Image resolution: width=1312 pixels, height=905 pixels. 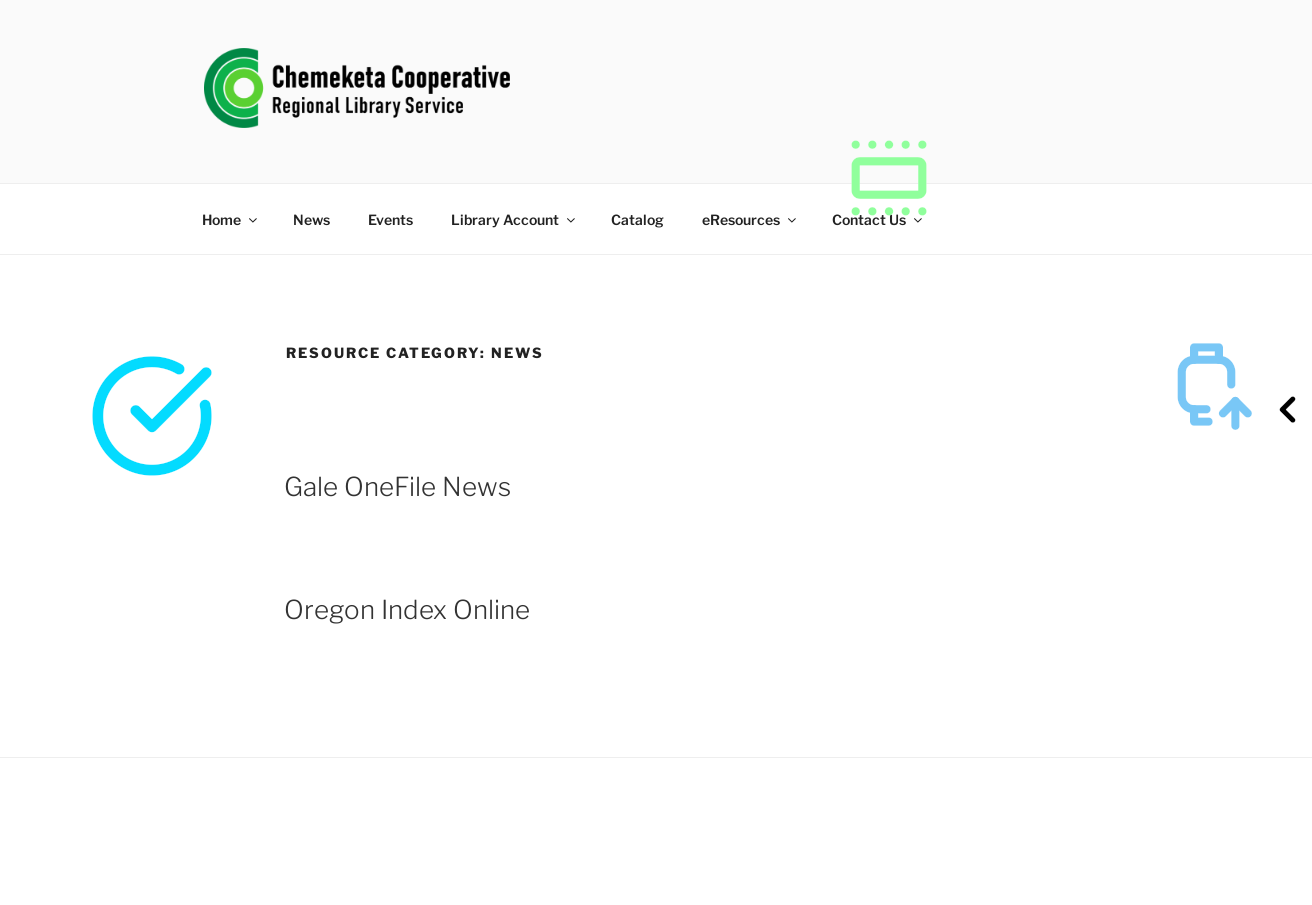 I want to click on insert a content section or block, so click(x=889, y=178).